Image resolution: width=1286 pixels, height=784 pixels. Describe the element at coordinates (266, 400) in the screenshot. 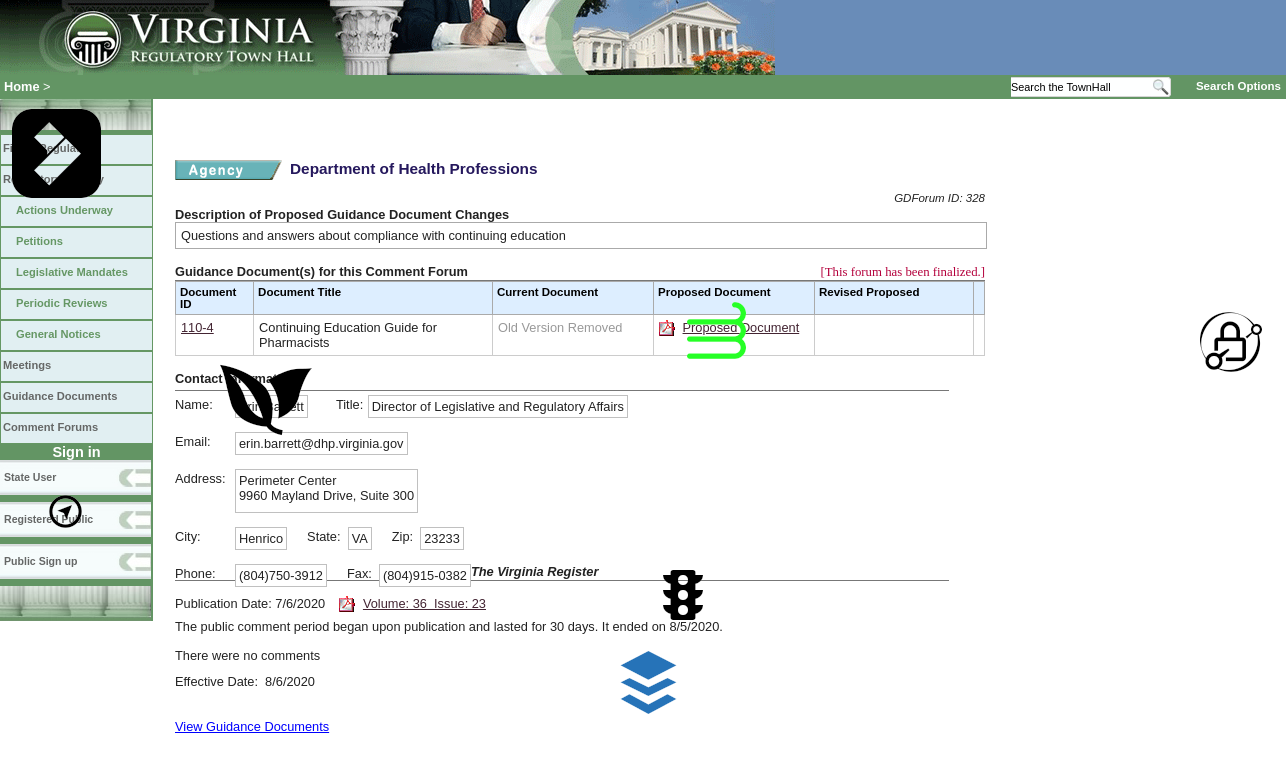

I see `codefresh logo - a CI/CD platform for kubernetes deployments` at that location.